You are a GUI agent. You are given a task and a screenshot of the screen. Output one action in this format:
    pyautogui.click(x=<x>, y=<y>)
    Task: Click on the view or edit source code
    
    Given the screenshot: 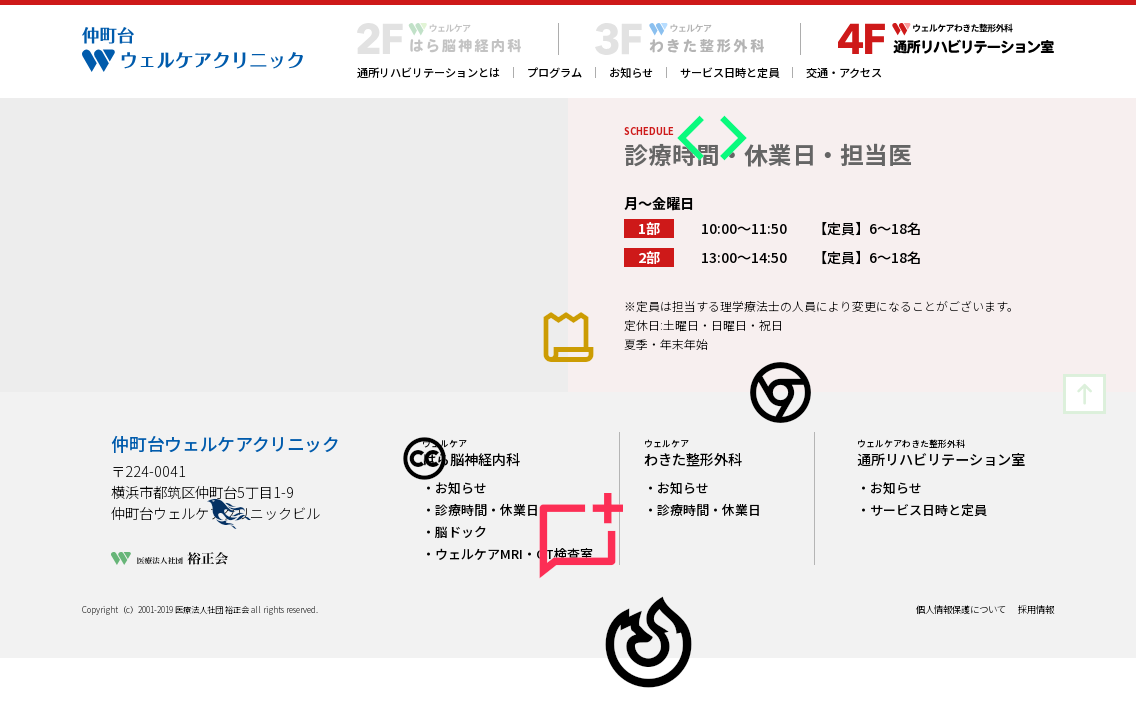 What is the action you would take?
    pyautogui.click(x=712, y=138)
    